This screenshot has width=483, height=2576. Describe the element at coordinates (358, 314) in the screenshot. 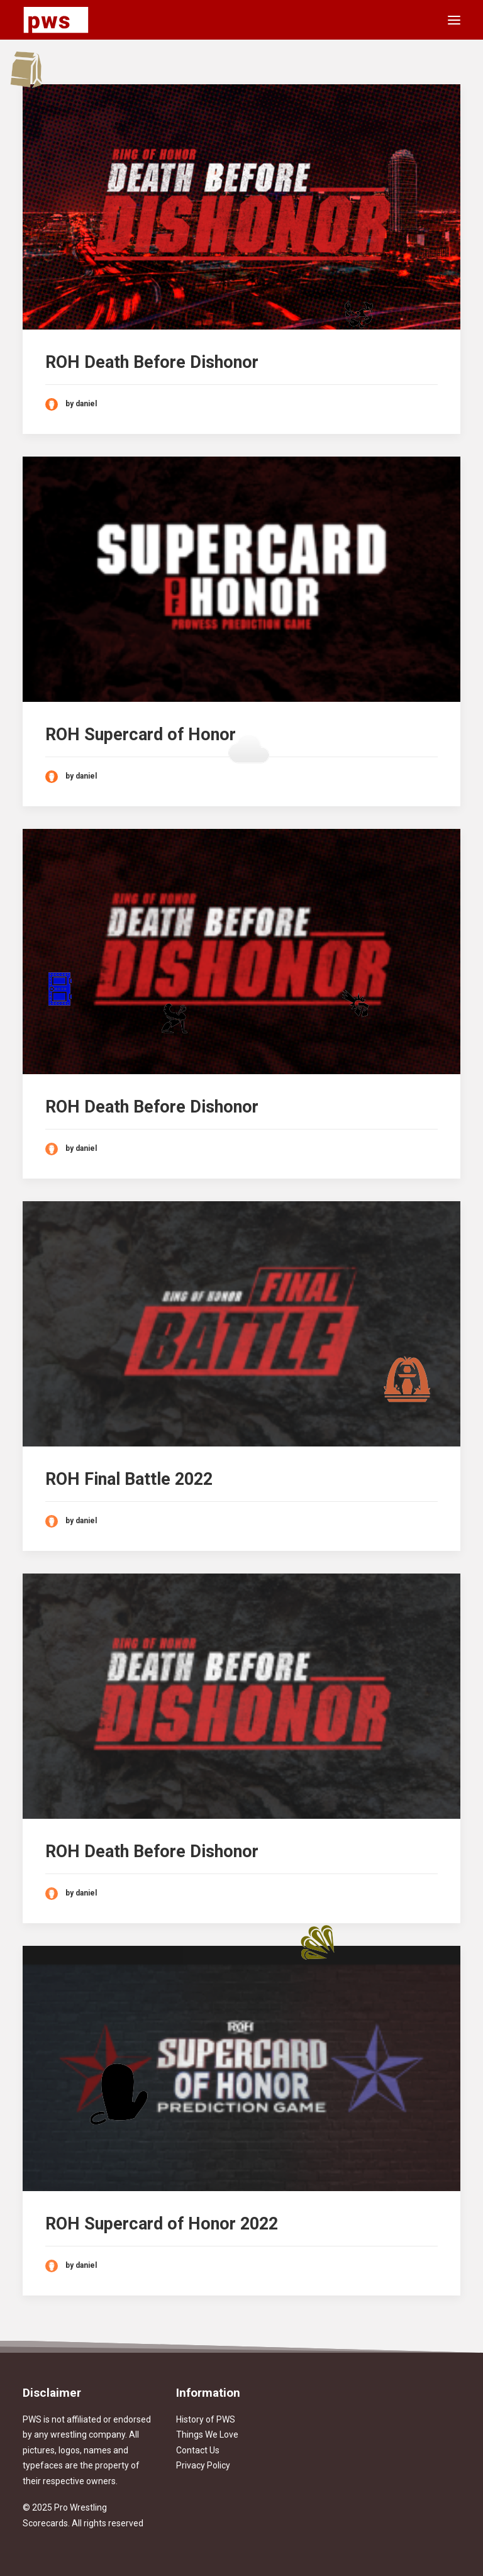

I see `nature or environmental category indicator` at that location.